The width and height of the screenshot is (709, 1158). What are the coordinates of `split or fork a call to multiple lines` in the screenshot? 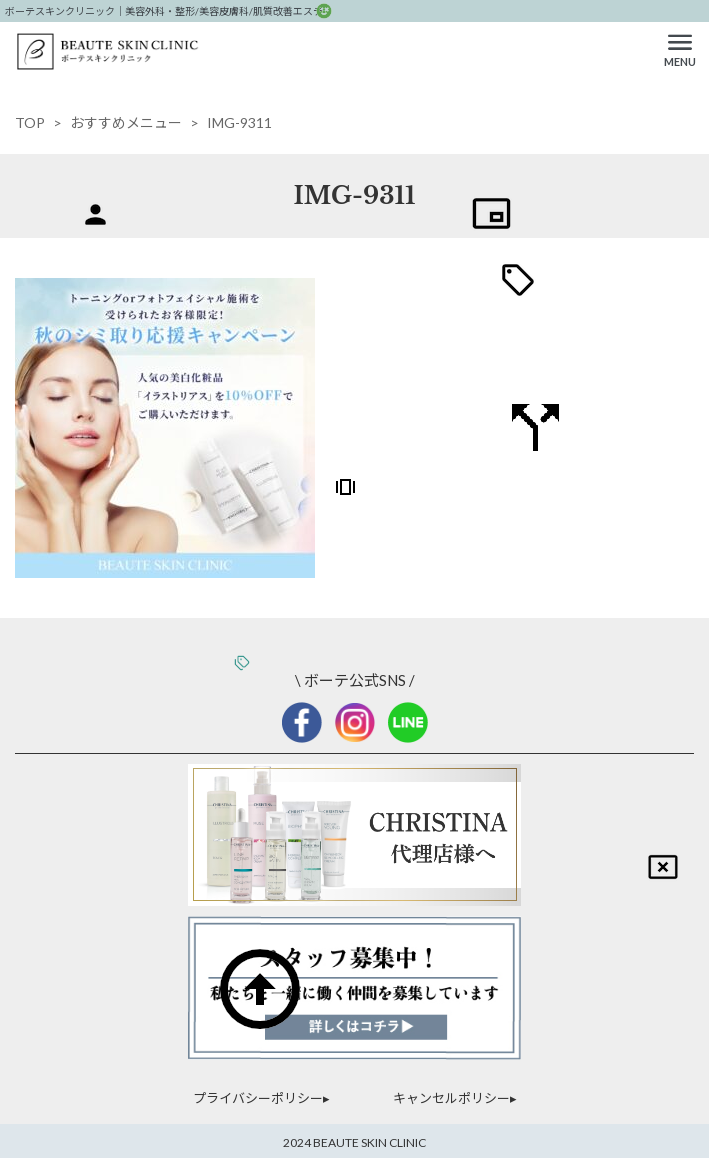 It's located at (535, 427).